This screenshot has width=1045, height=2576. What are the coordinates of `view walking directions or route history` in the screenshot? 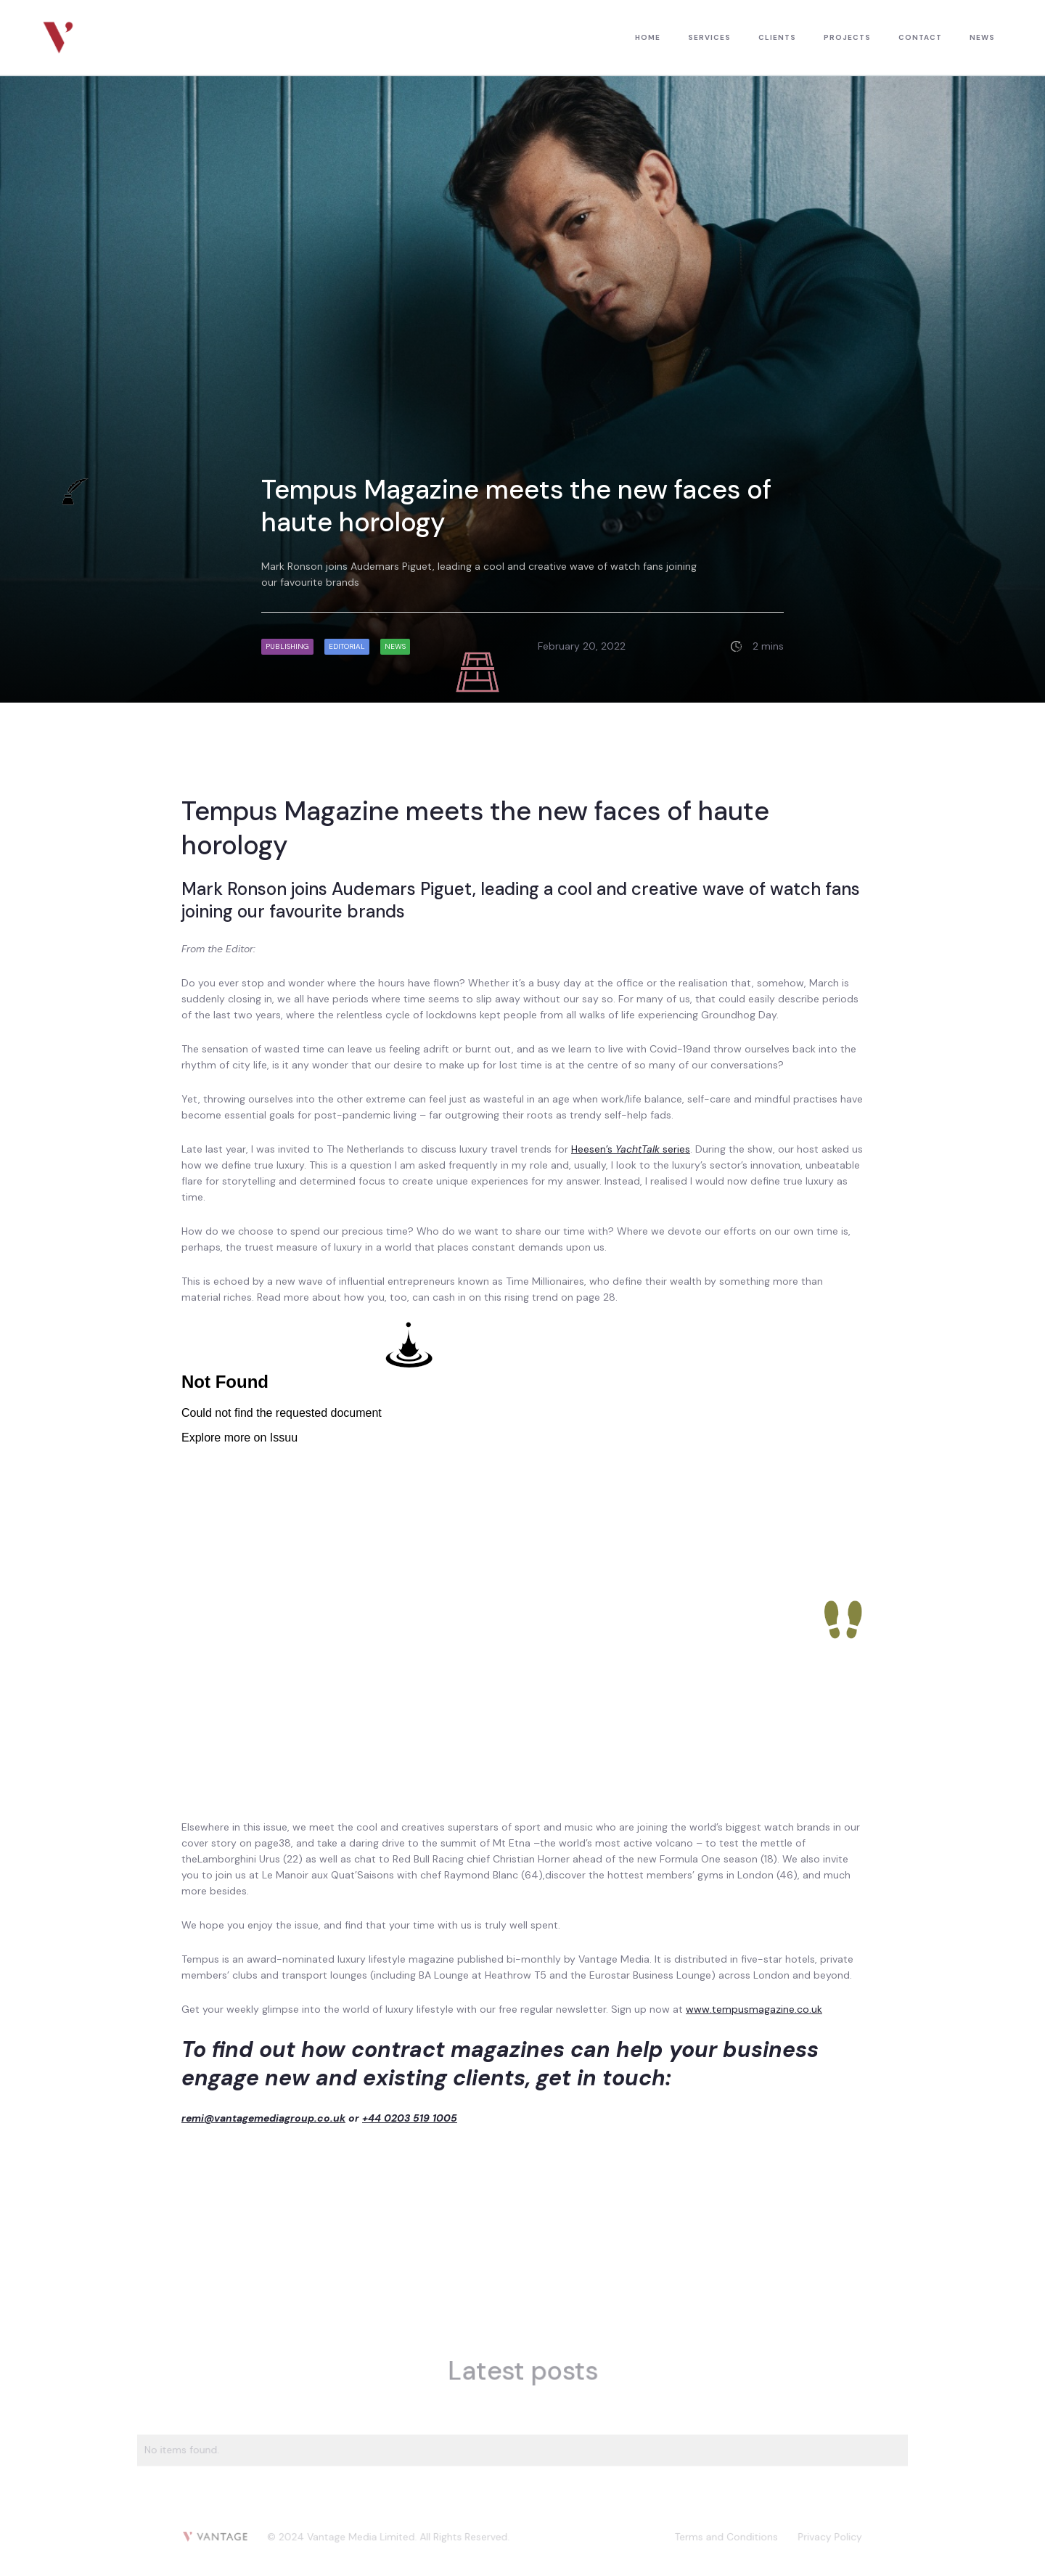 It's located at (843, 1619).